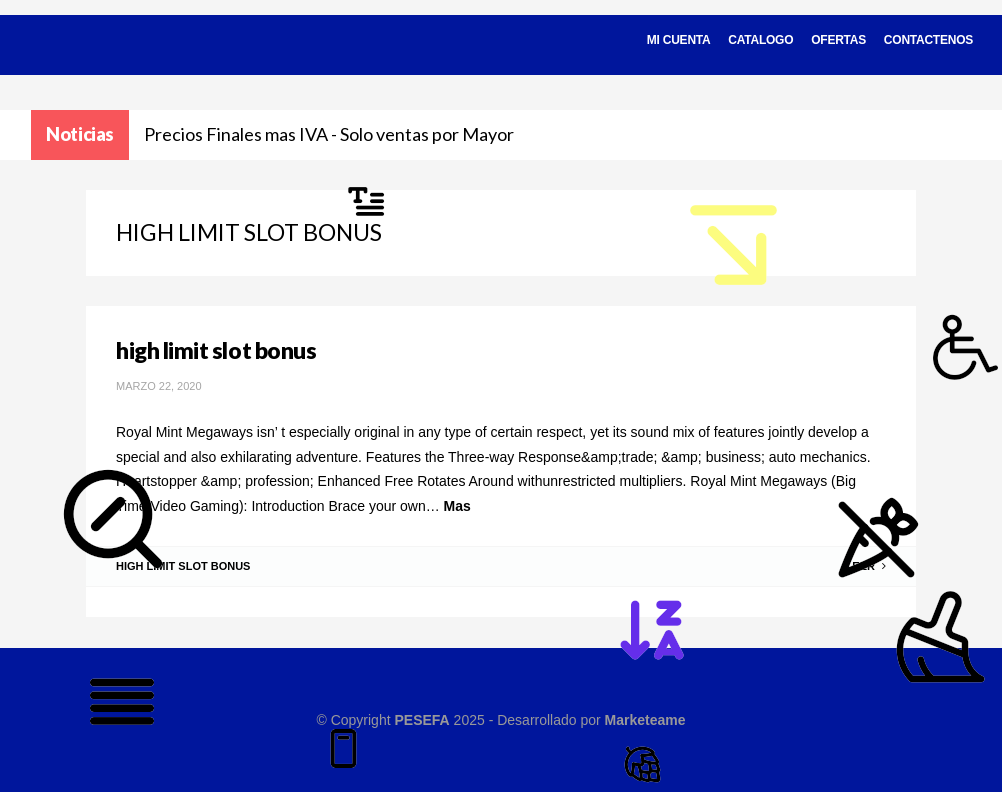 This screenshot has width=1002, height=792. What do you see at coordinates (876, 539) in the screenshot?
I see `disable vegetable or vegan filter` at bounding box center [876, 539].